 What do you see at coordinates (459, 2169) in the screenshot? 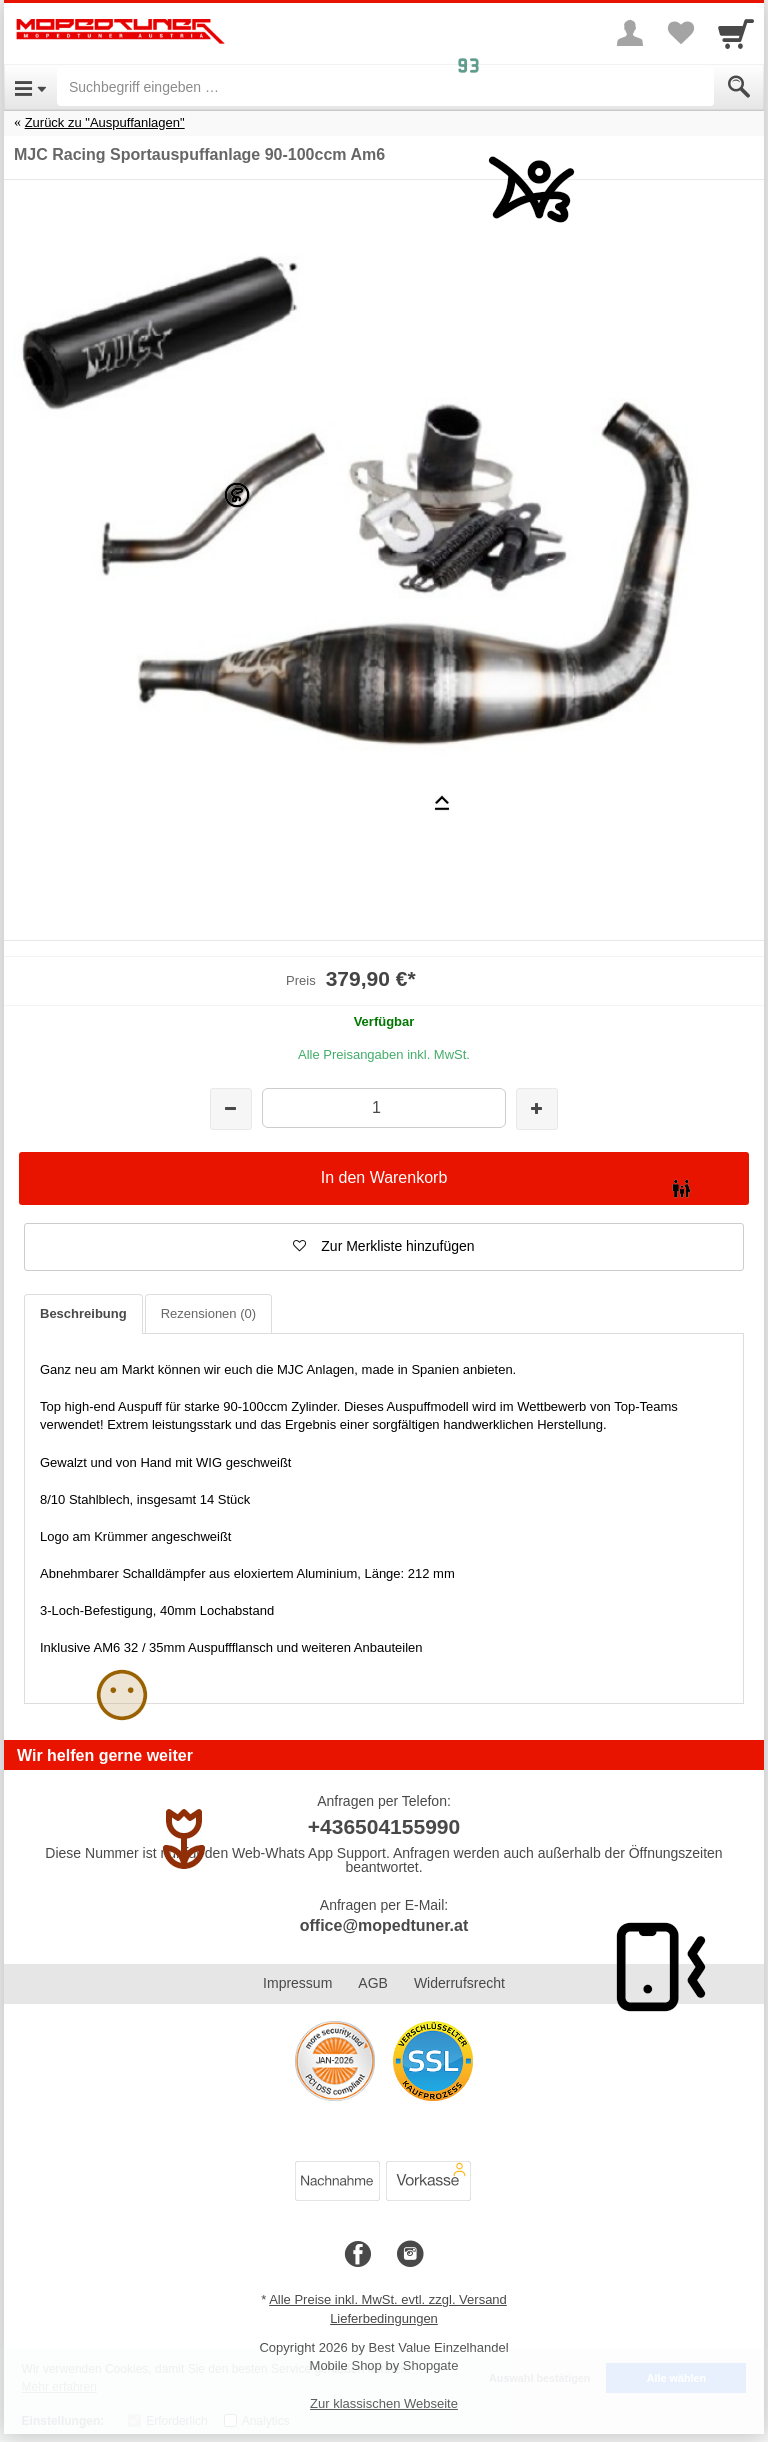
I see `view your profile` at bounding box center [459, 2169].